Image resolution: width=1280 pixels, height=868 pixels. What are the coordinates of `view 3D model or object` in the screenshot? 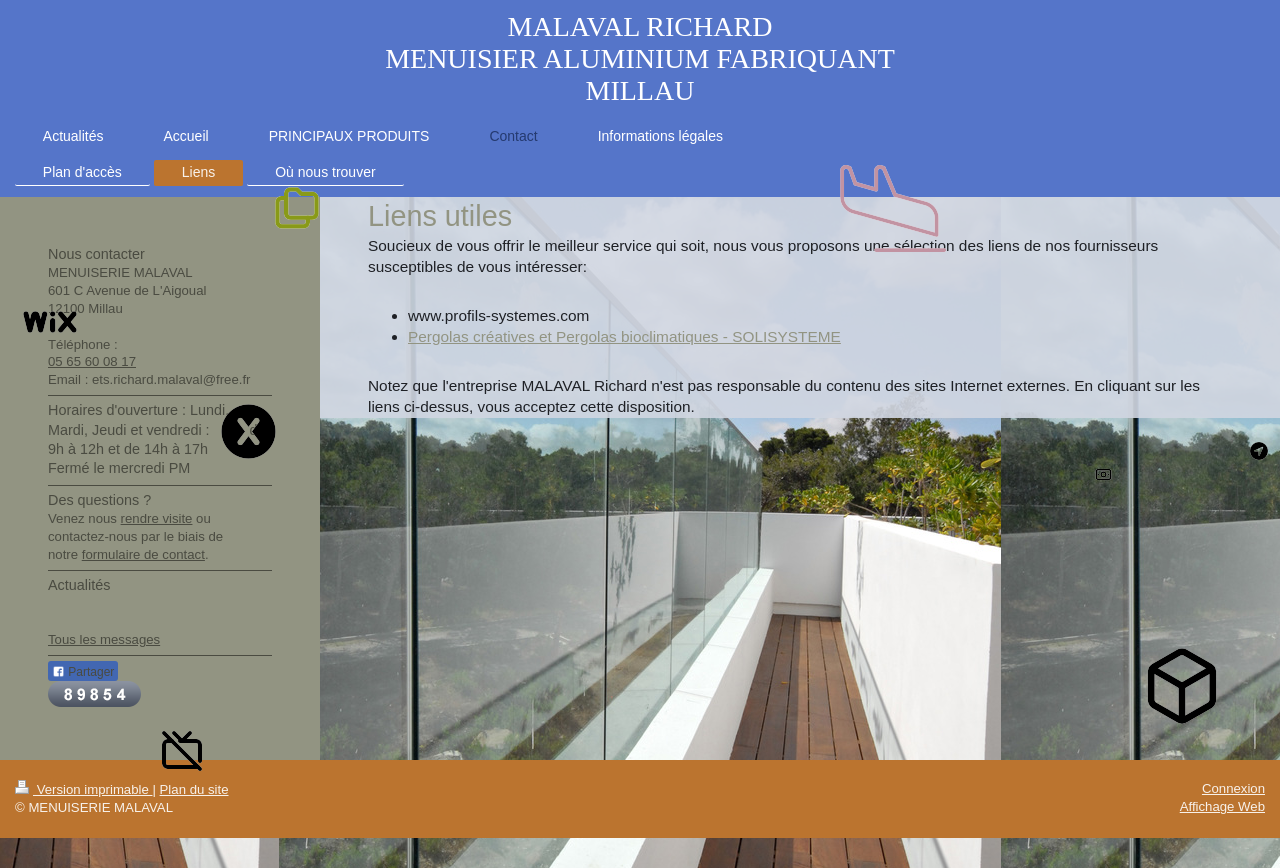 It's located at (1182, 686).